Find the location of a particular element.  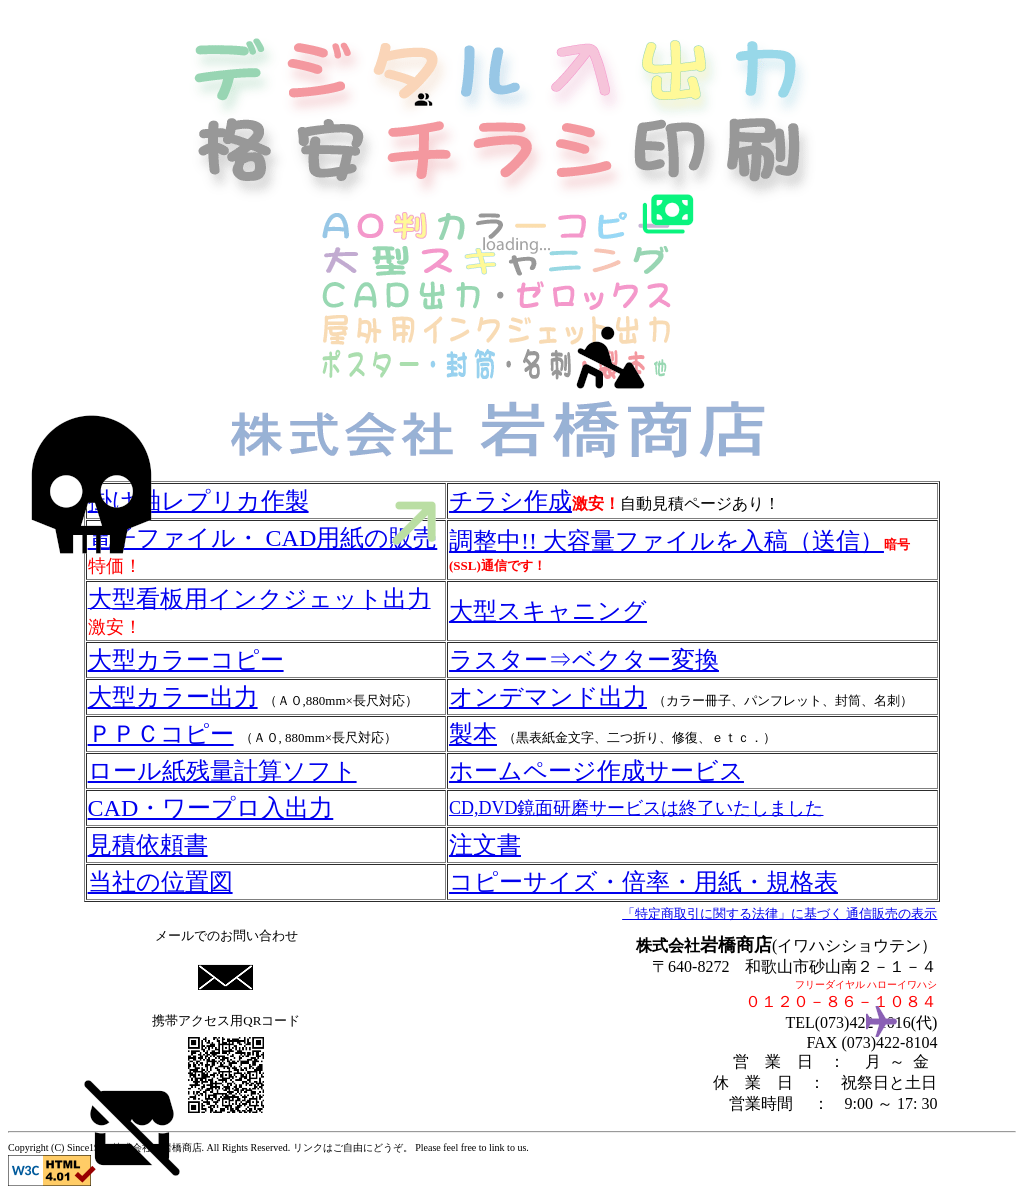

enable airplane mode is located at coordinates (881, 1021).